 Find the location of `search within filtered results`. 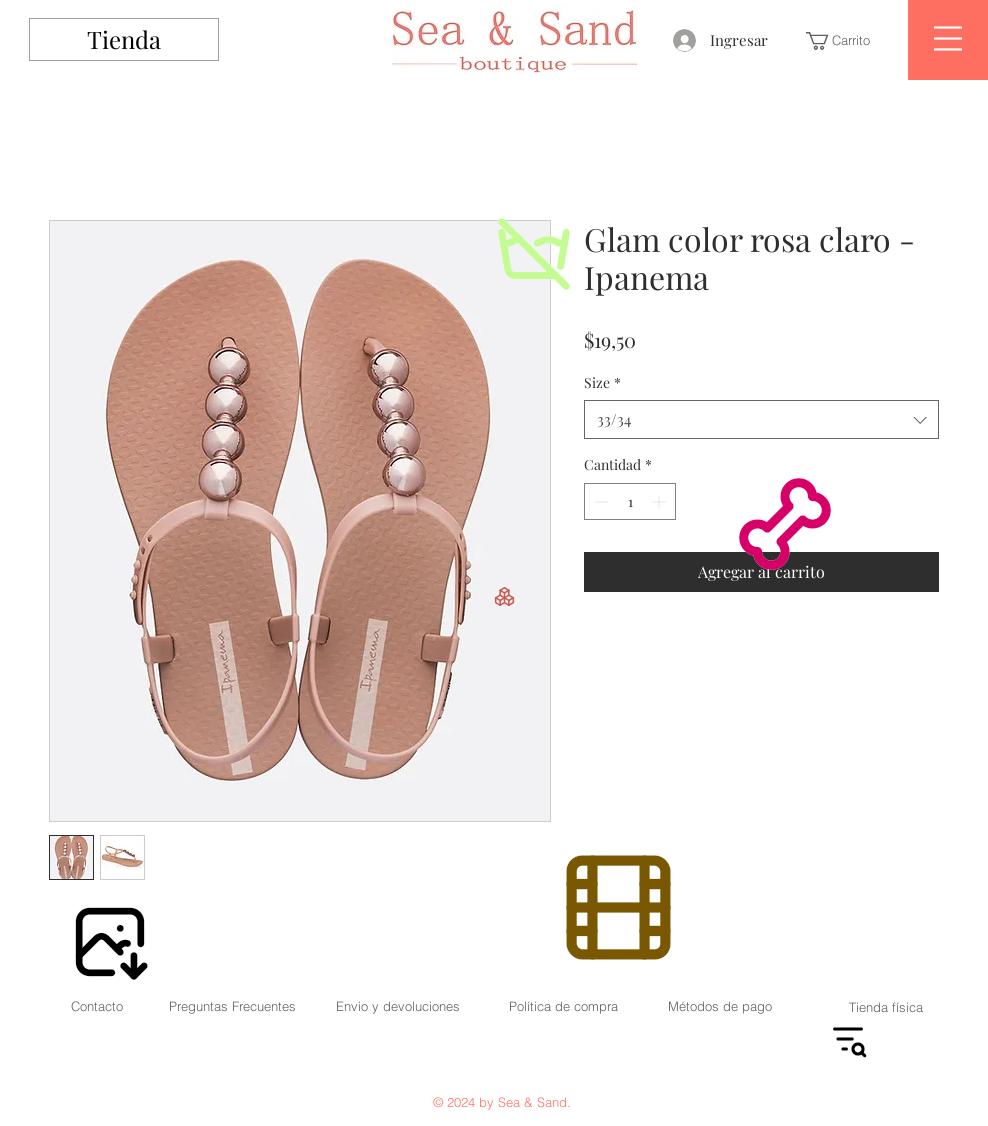

search within filtered results is located at coordinates (848, 1039).